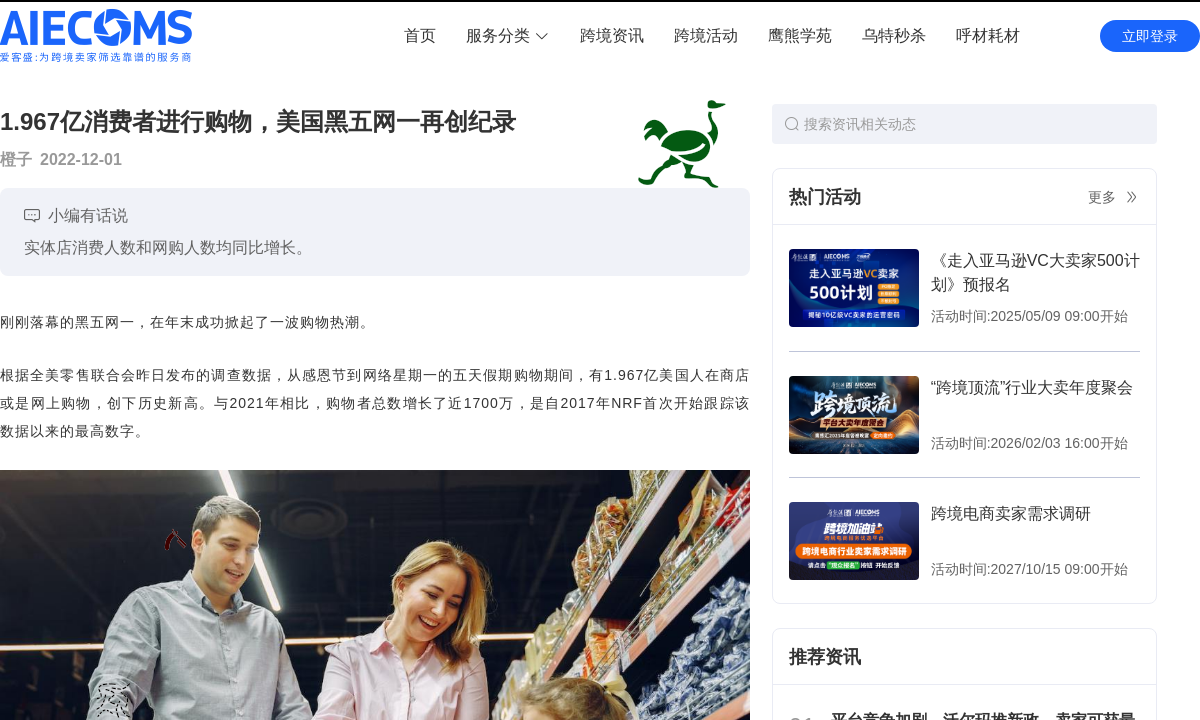  Describe the element at coordinates (175, 539) in the screenshot. I see `grooming or personal care tools` at that location.